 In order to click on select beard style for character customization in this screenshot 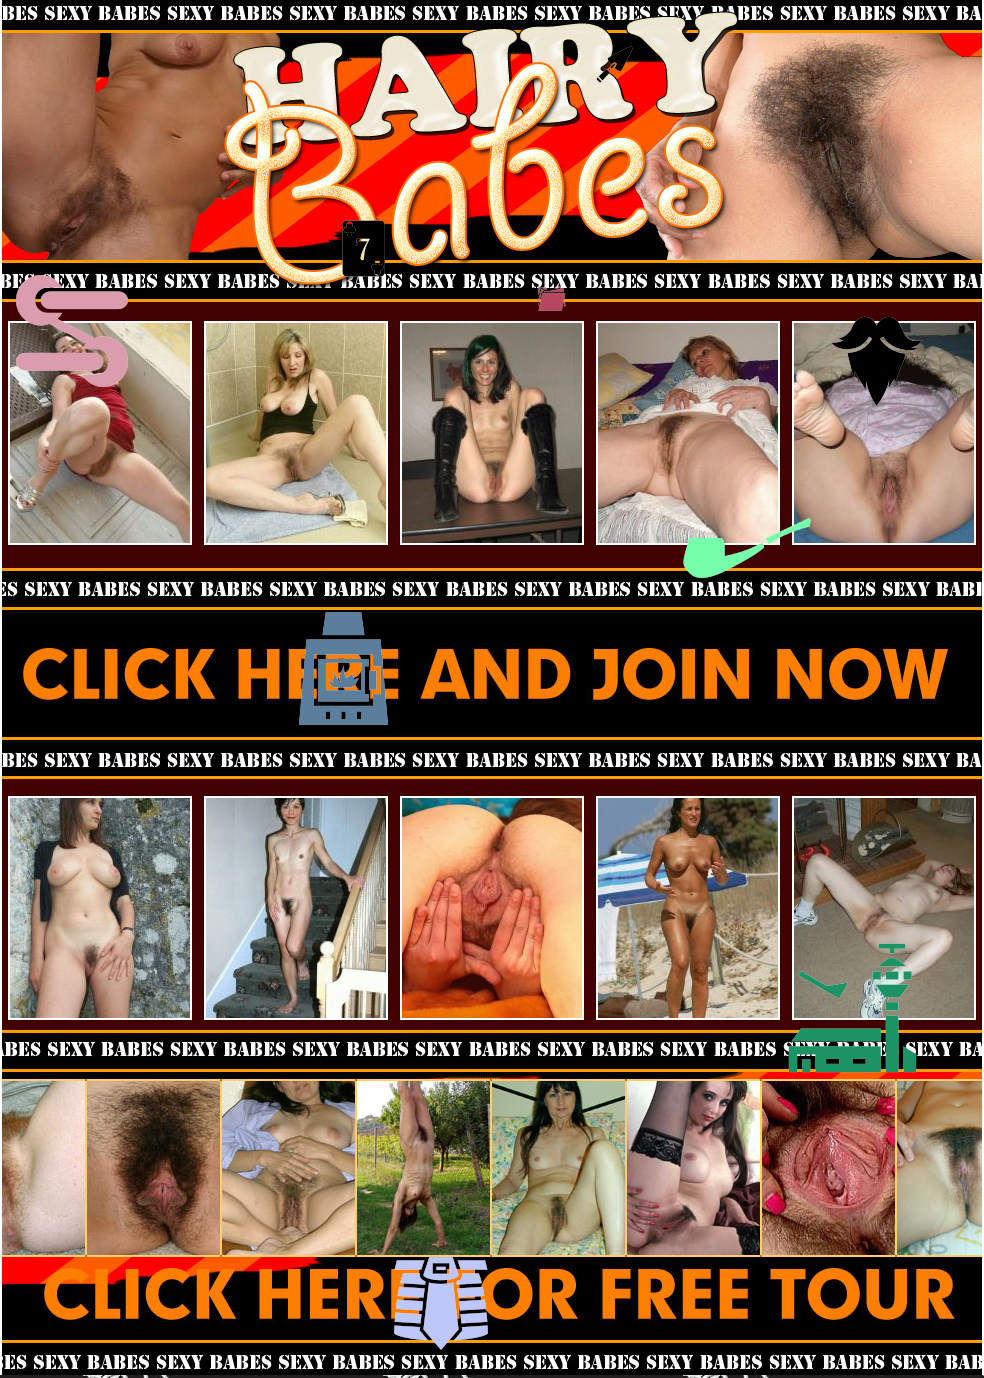, I will do `click(876, 359)`.